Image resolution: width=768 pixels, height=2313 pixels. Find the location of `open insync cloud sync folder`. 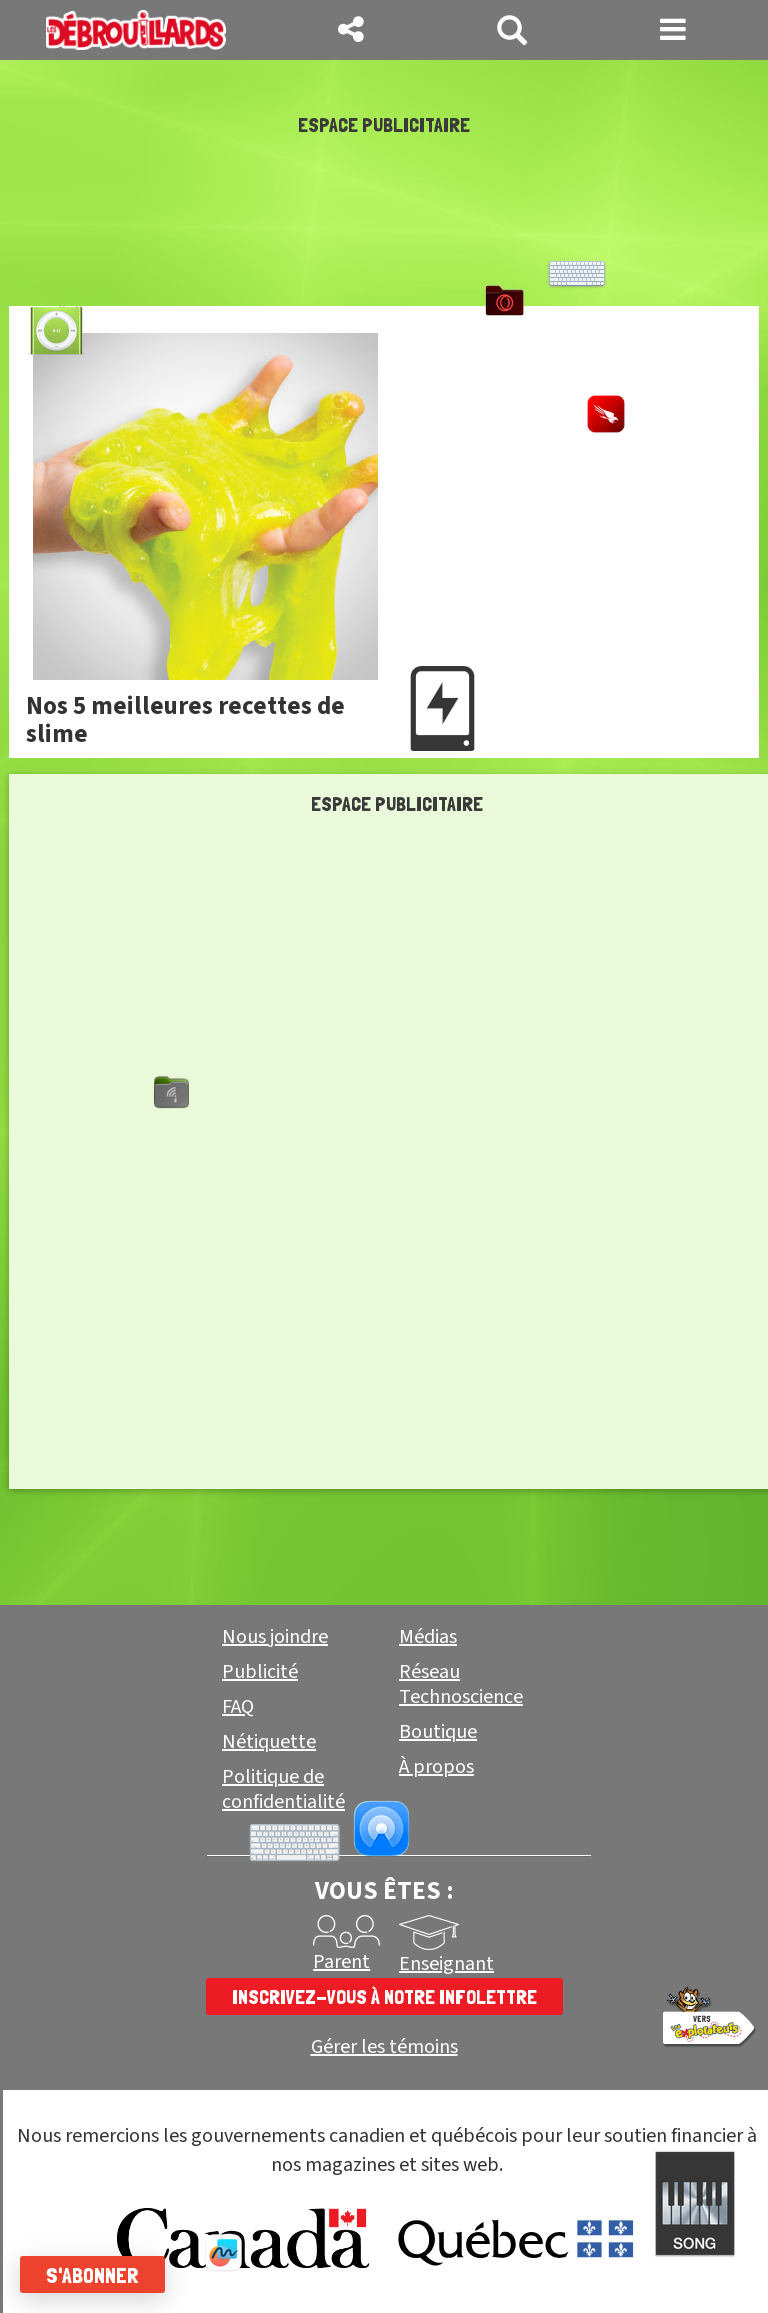

open insync cloud sync folder is located at coordinates (171, 1091).